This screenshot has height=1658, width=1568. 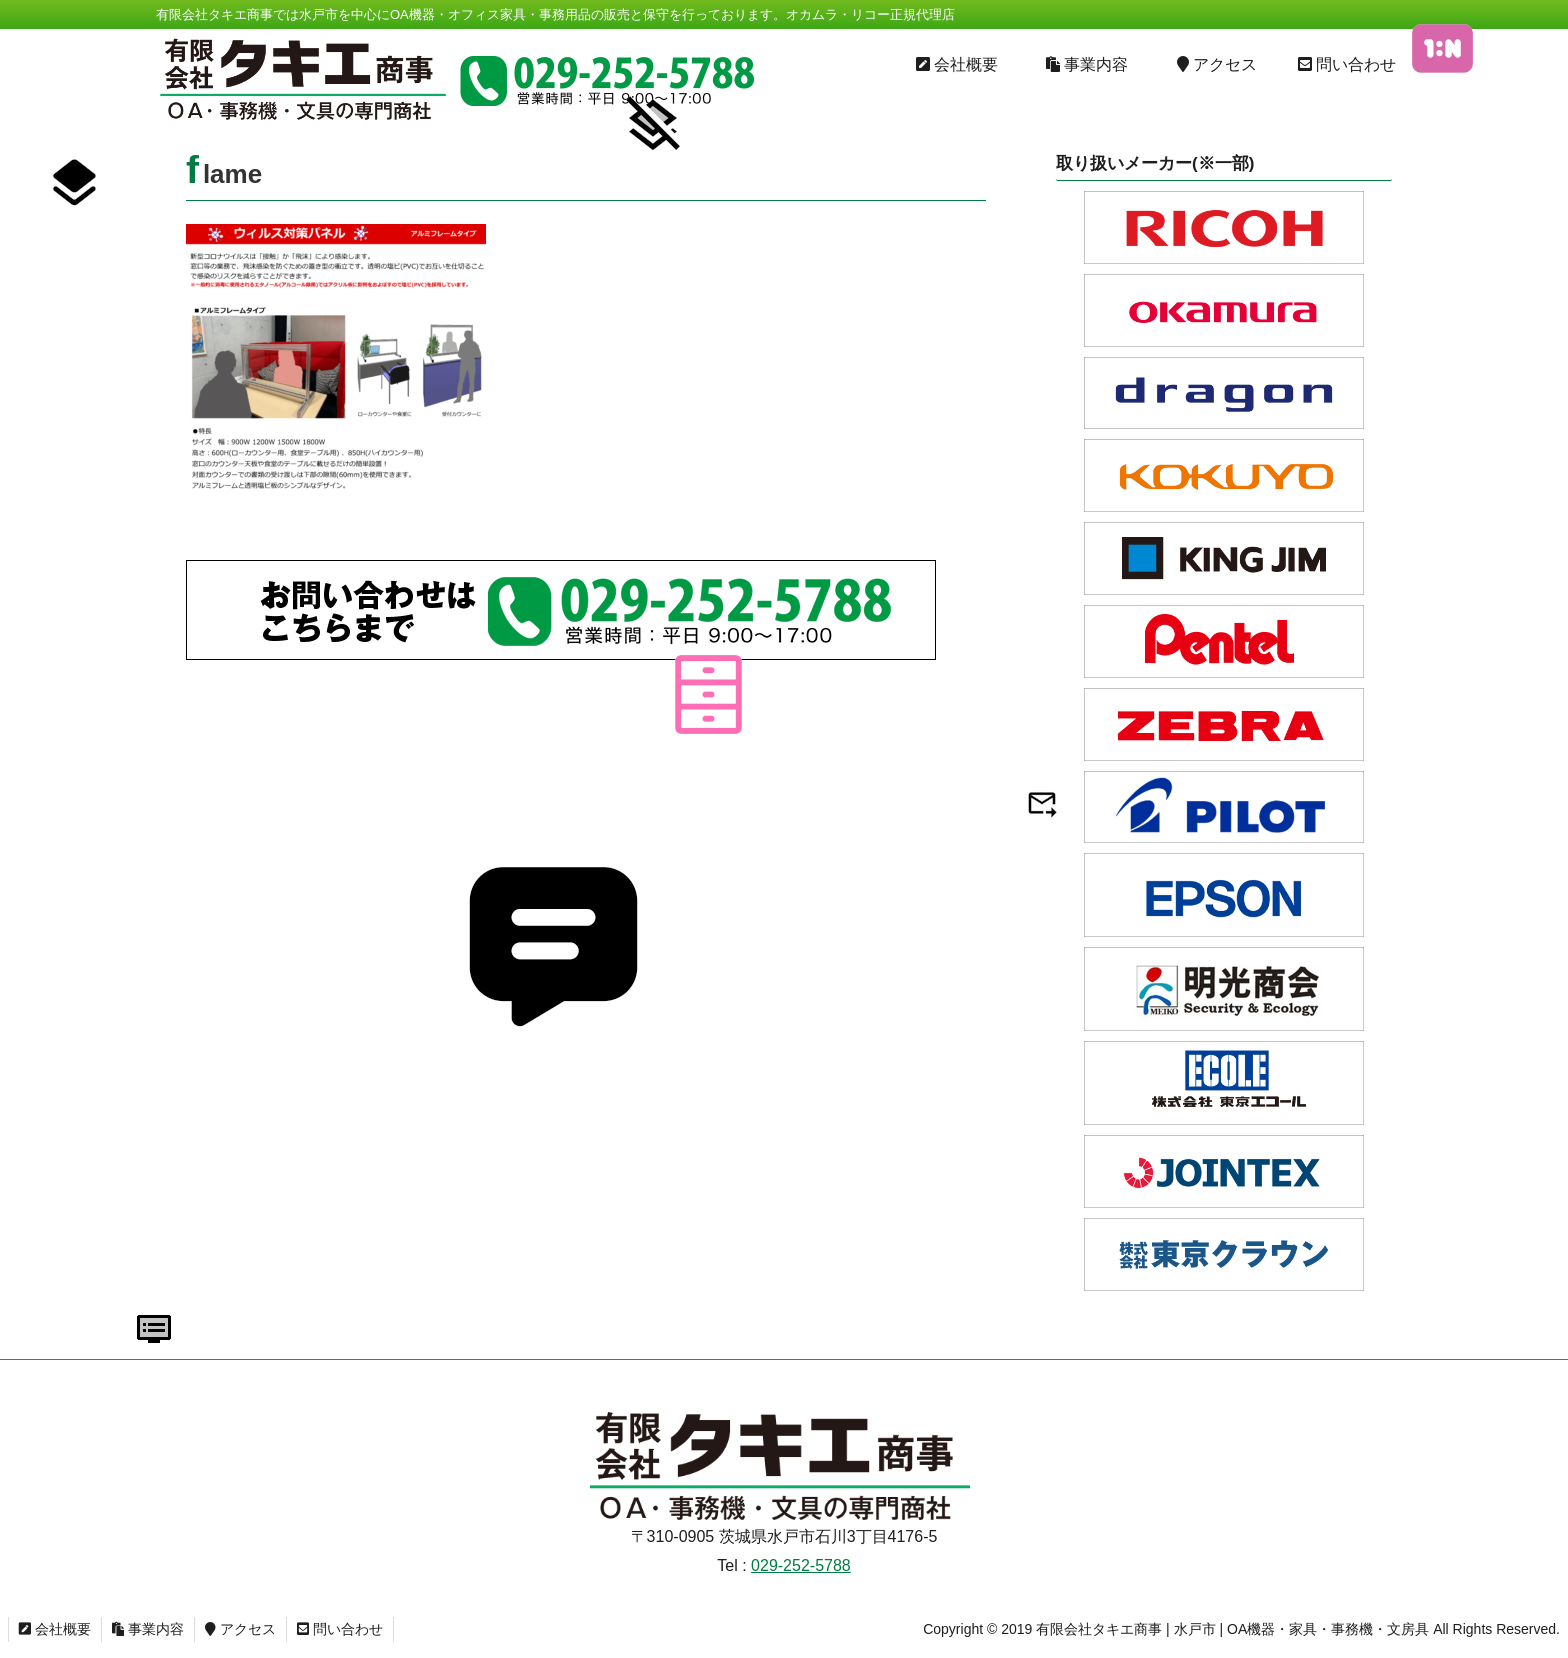 I want to click on indicates a one-to-many database relationship, so click(x=1442, y=48).